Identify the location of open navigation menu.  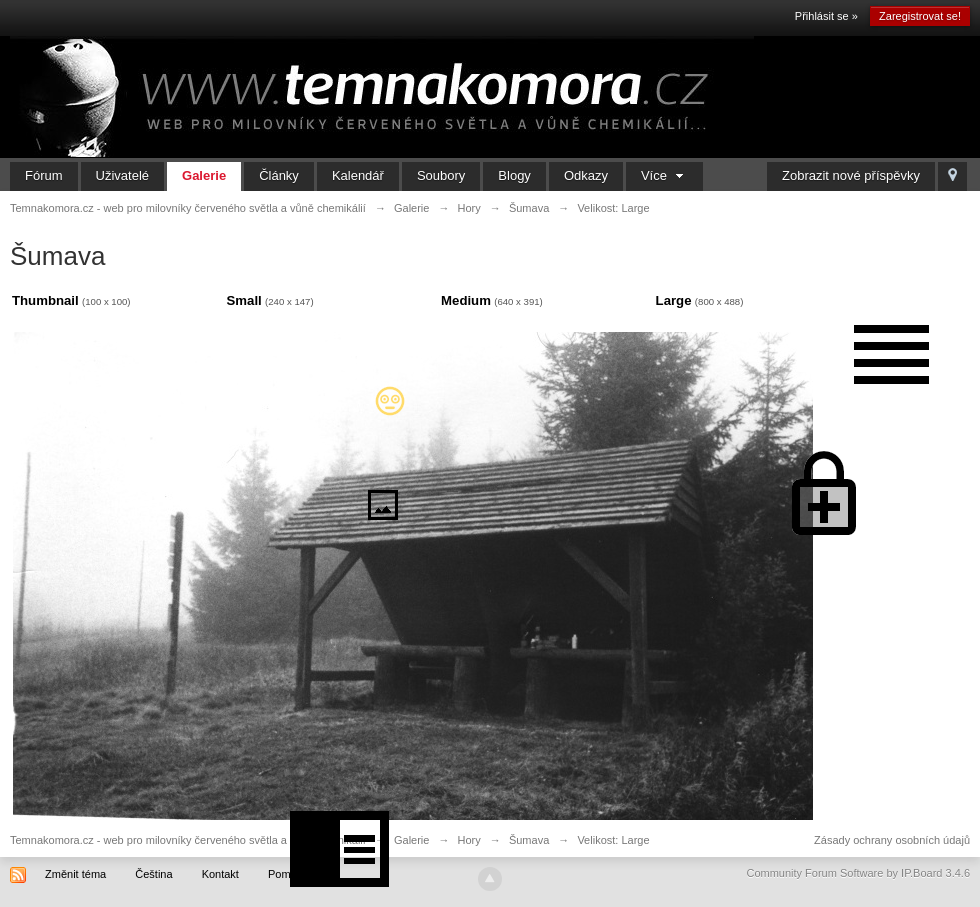
(891, 354).